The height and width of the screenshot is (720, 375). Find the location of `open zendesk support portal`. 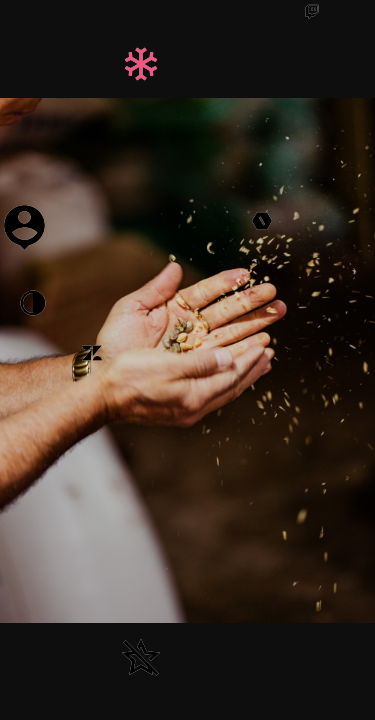

open zendesk support portal is located at coordinates (92, 353).